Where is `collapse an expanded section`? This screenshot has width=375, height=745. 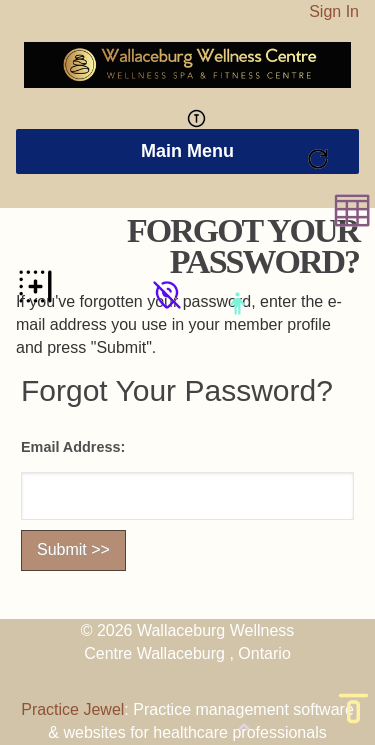 collapse an expanded section is located at coordinates (244, 727).